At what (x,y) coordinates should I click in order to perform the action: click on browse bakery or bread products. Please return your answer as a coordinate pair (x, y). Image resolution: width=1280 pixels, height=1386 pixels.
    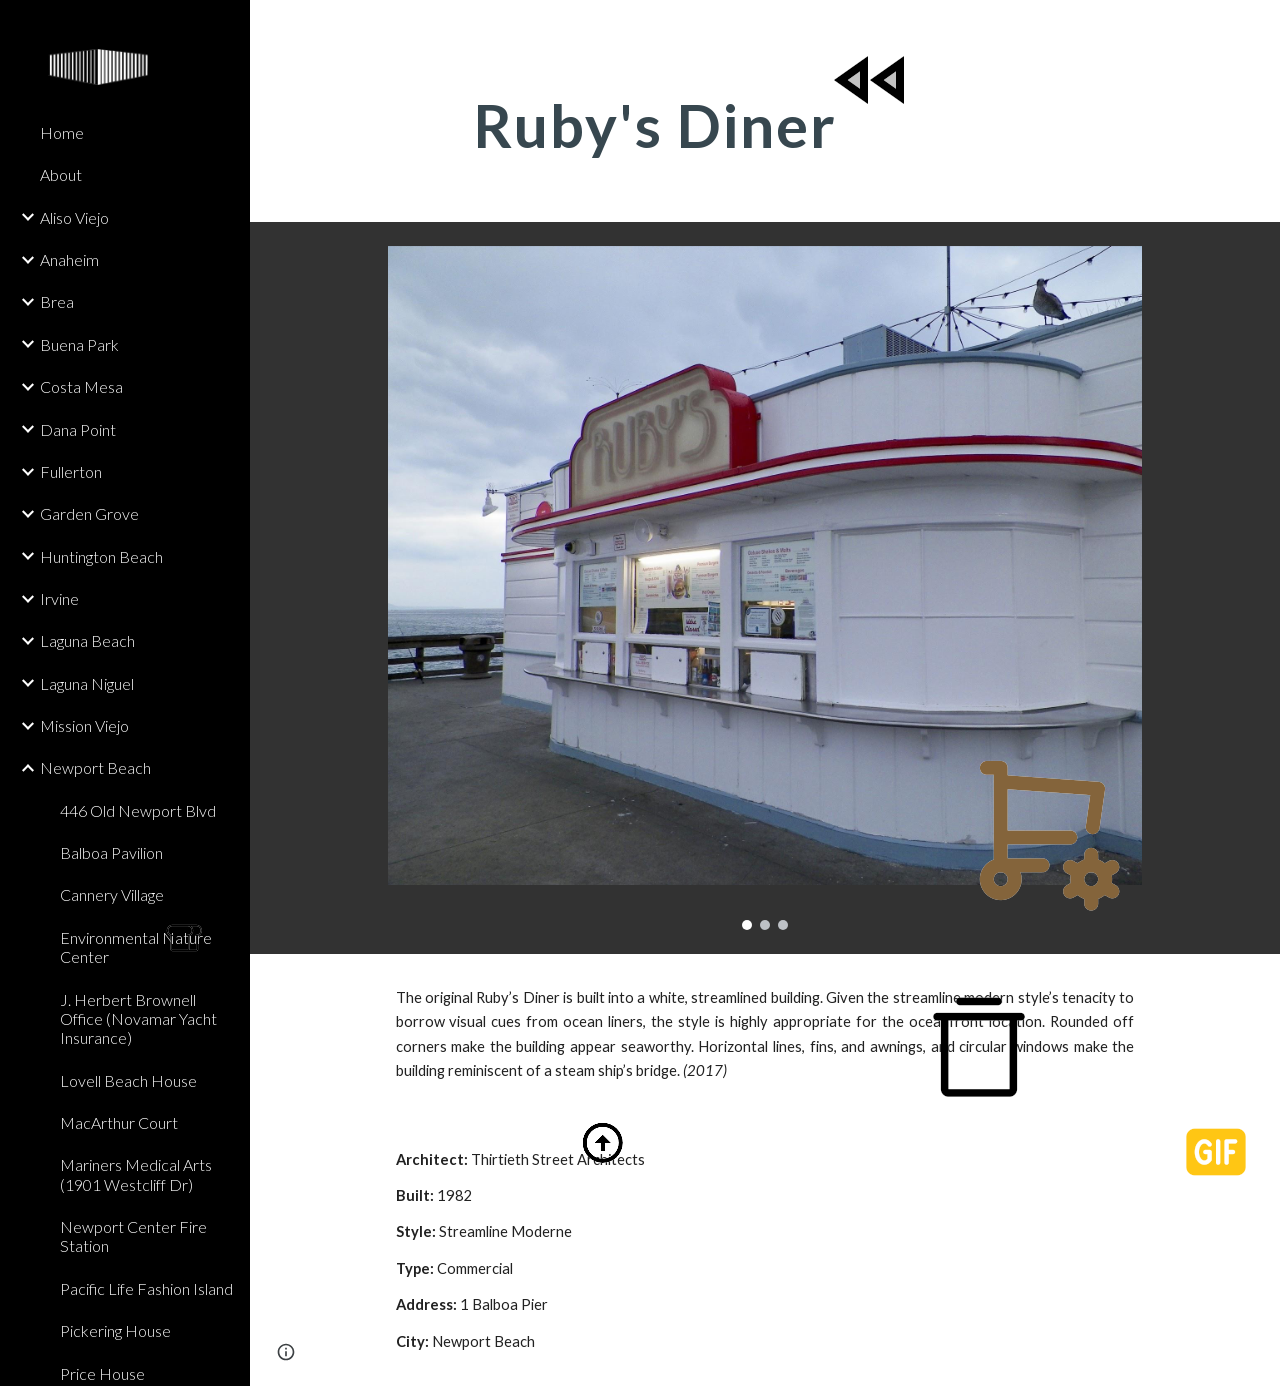
    Looking at the image, I should click on (185, 938).